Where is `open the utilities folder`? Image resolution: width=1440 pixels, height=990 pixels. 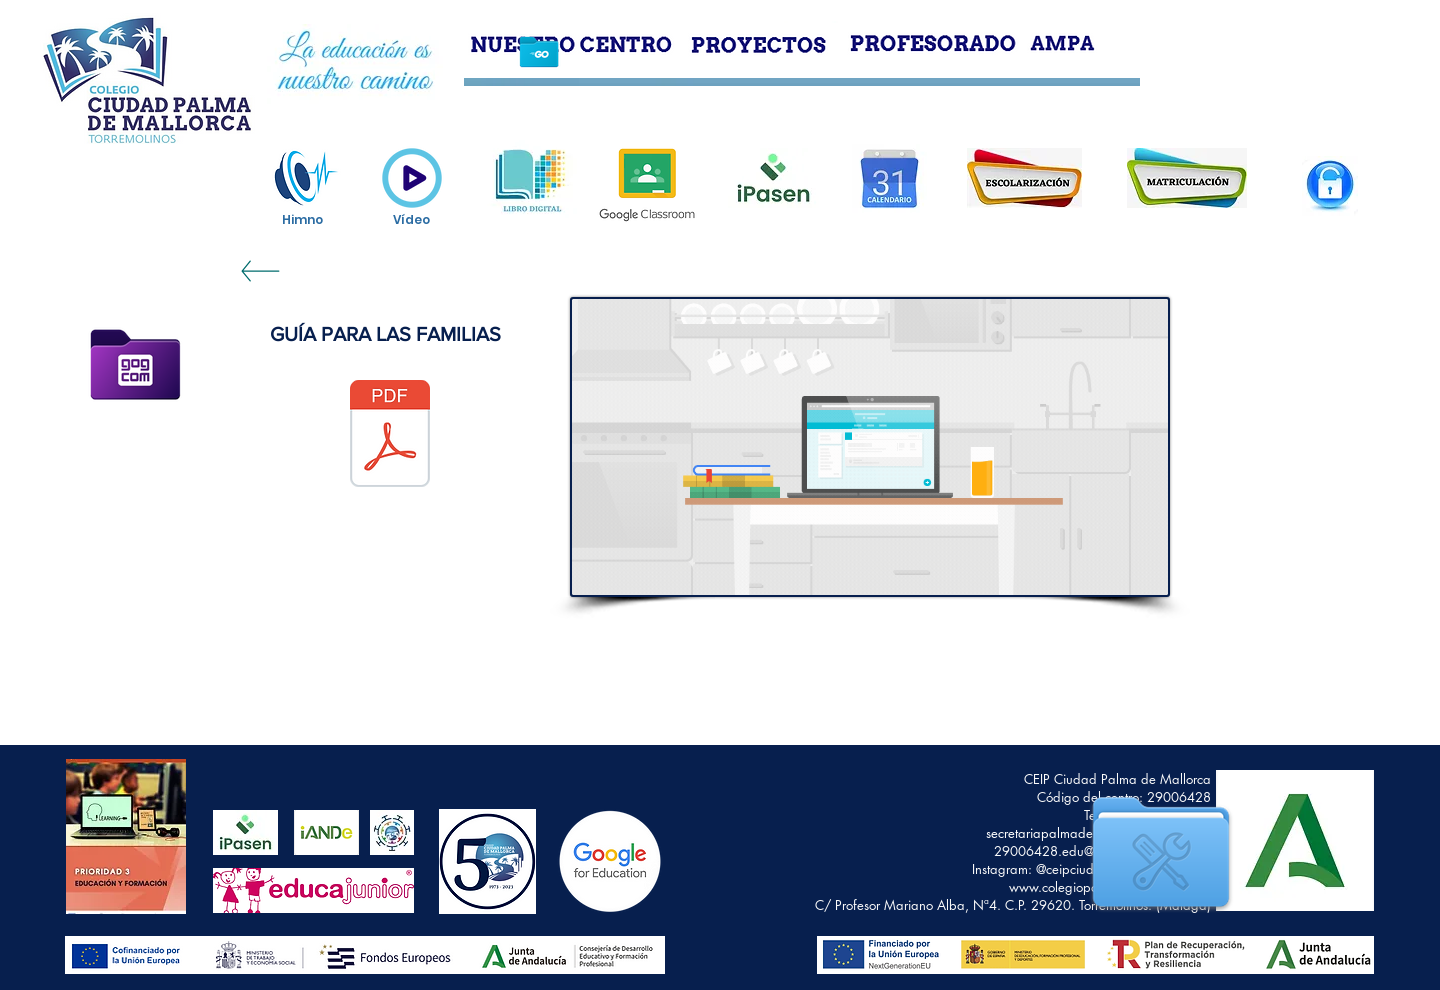 open the utilities folder is located at coordinates (1161, 852).